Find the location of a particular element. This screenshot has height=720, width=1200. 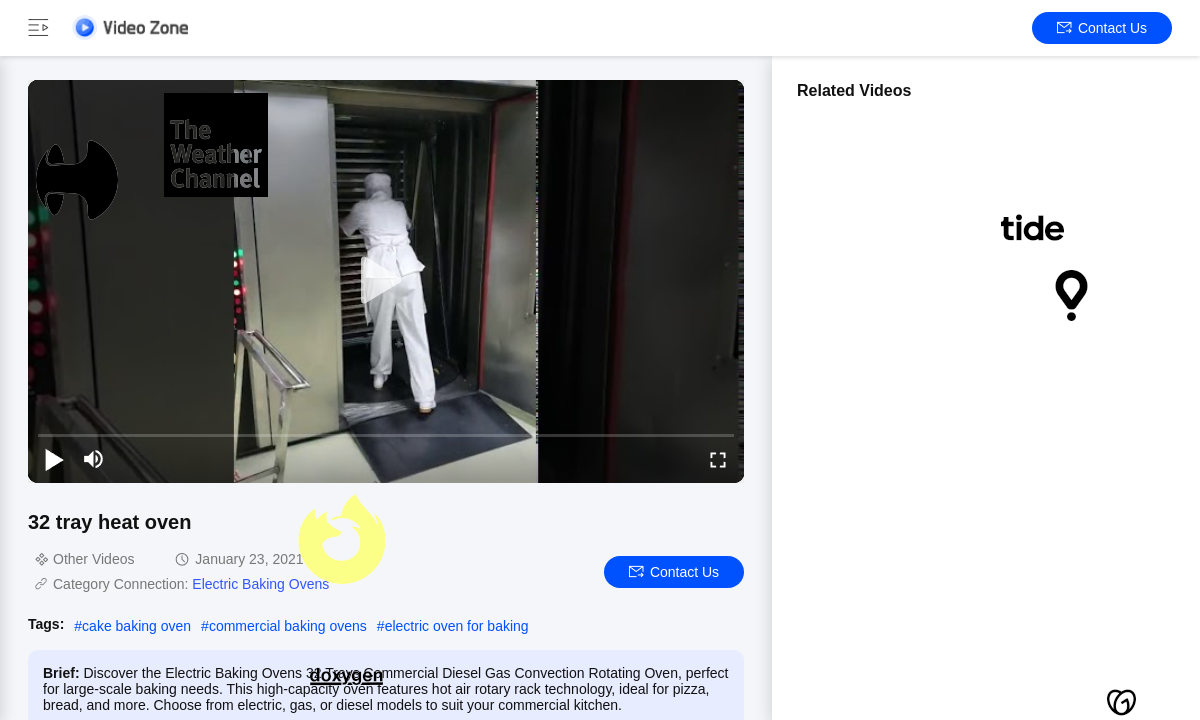

open the Tide banking app is located at coordinates (1032, 227).